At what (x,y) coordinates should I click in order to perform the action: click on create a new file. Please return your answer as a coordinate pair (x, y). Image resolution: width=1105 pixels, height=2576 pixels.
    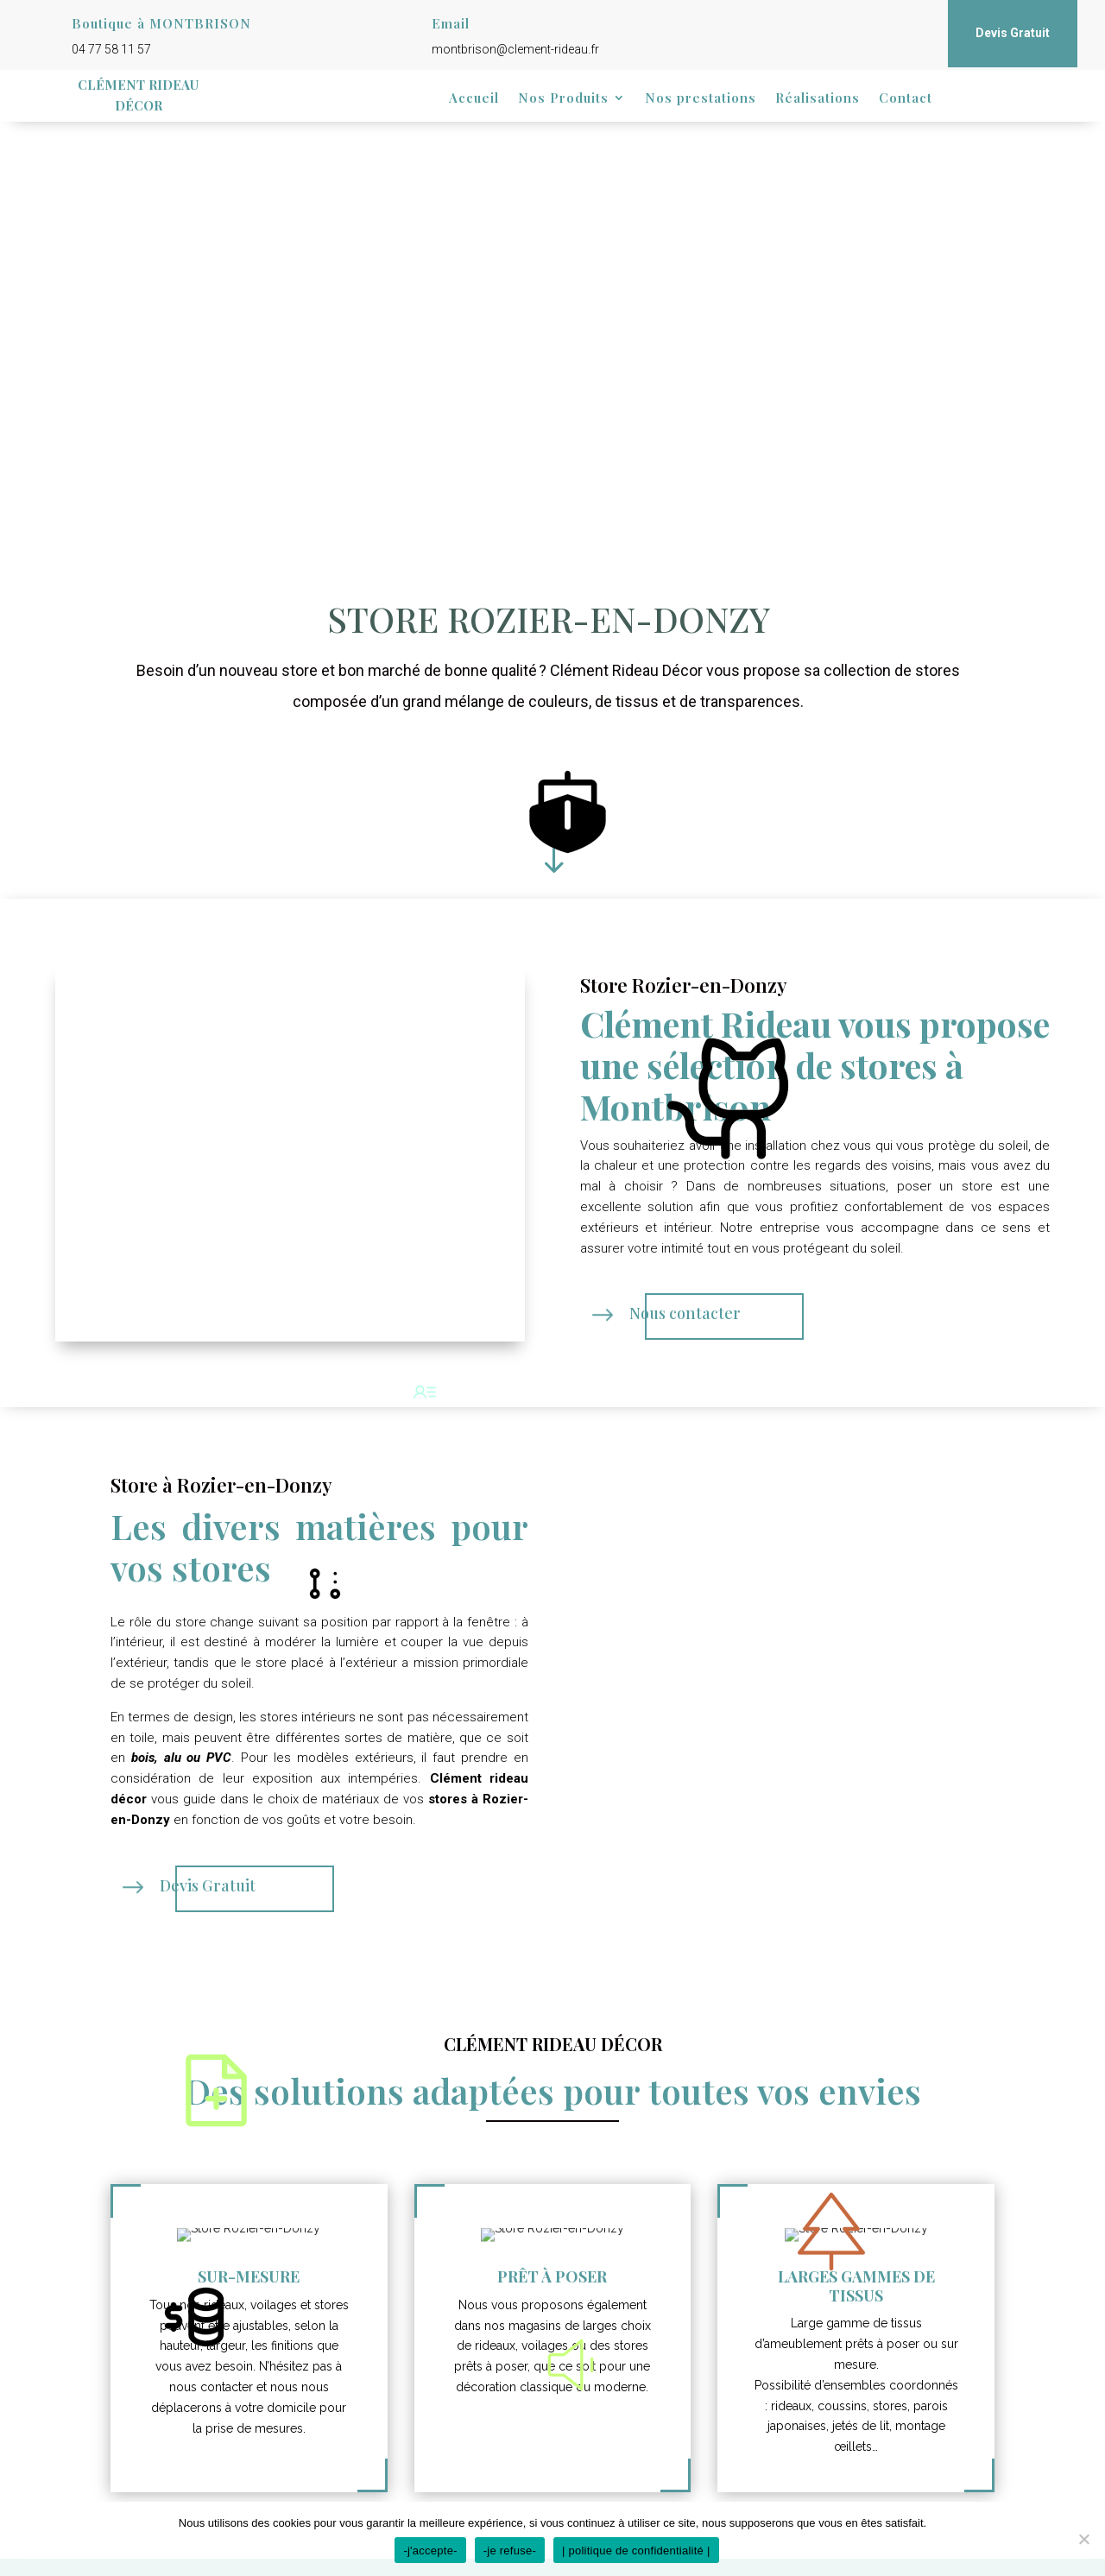
    Looking at the image, I should click on (216, 2090).